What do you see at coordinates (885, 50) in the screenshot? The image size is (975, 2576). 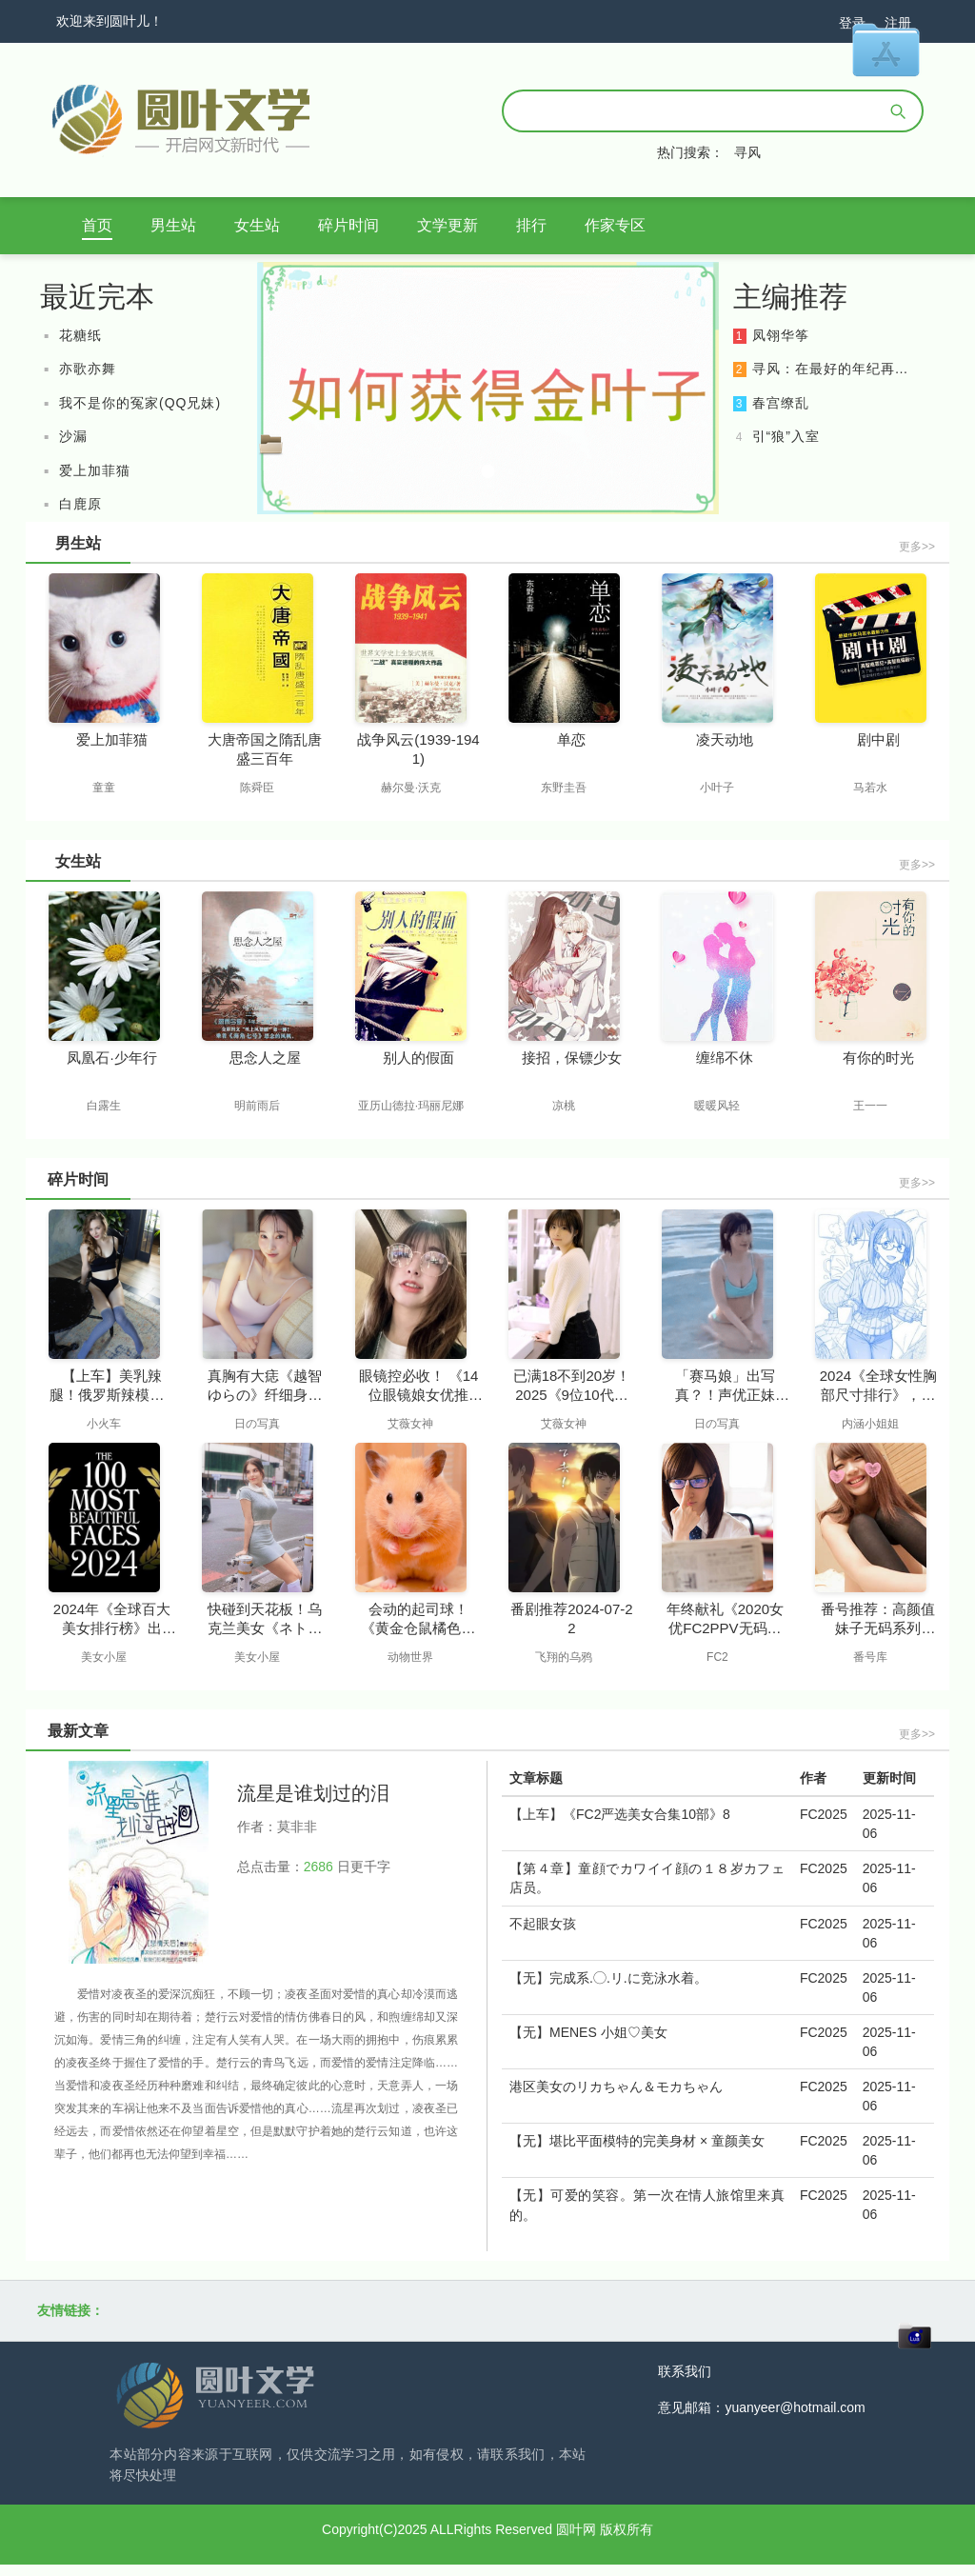 I see `open your templates folder` at bounding box center [885, 50].